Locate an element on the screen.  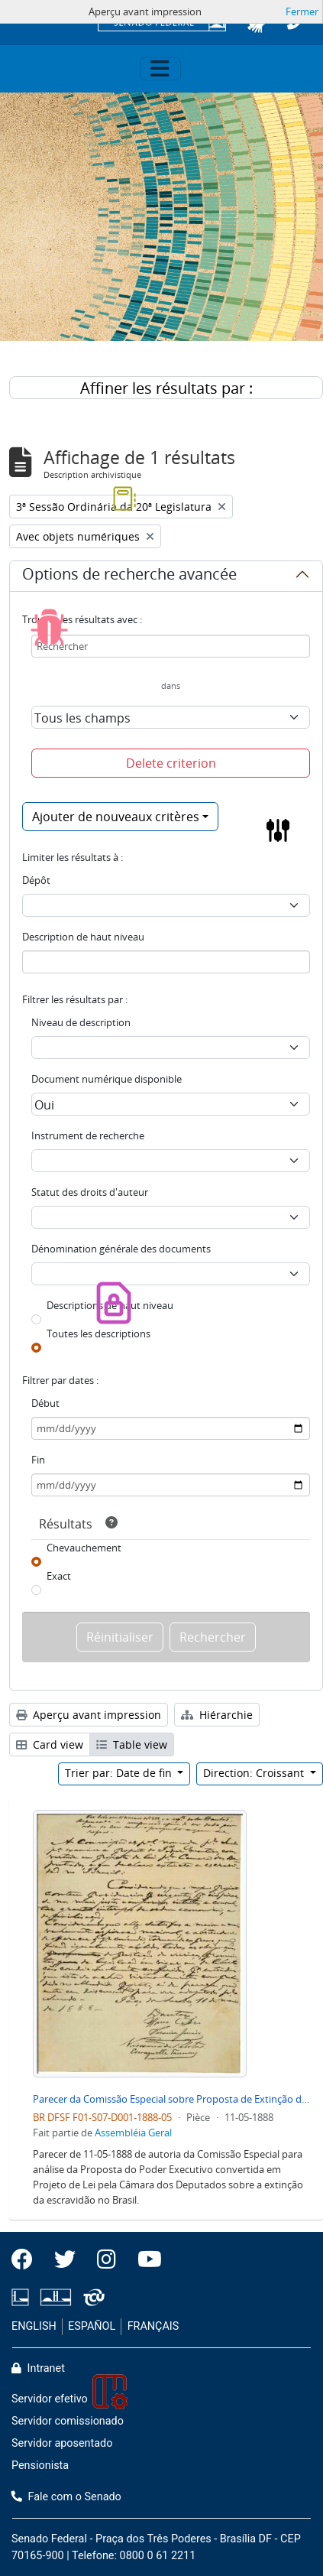
indicates a protected or encrypted file is located at coordinates (114, 1303).